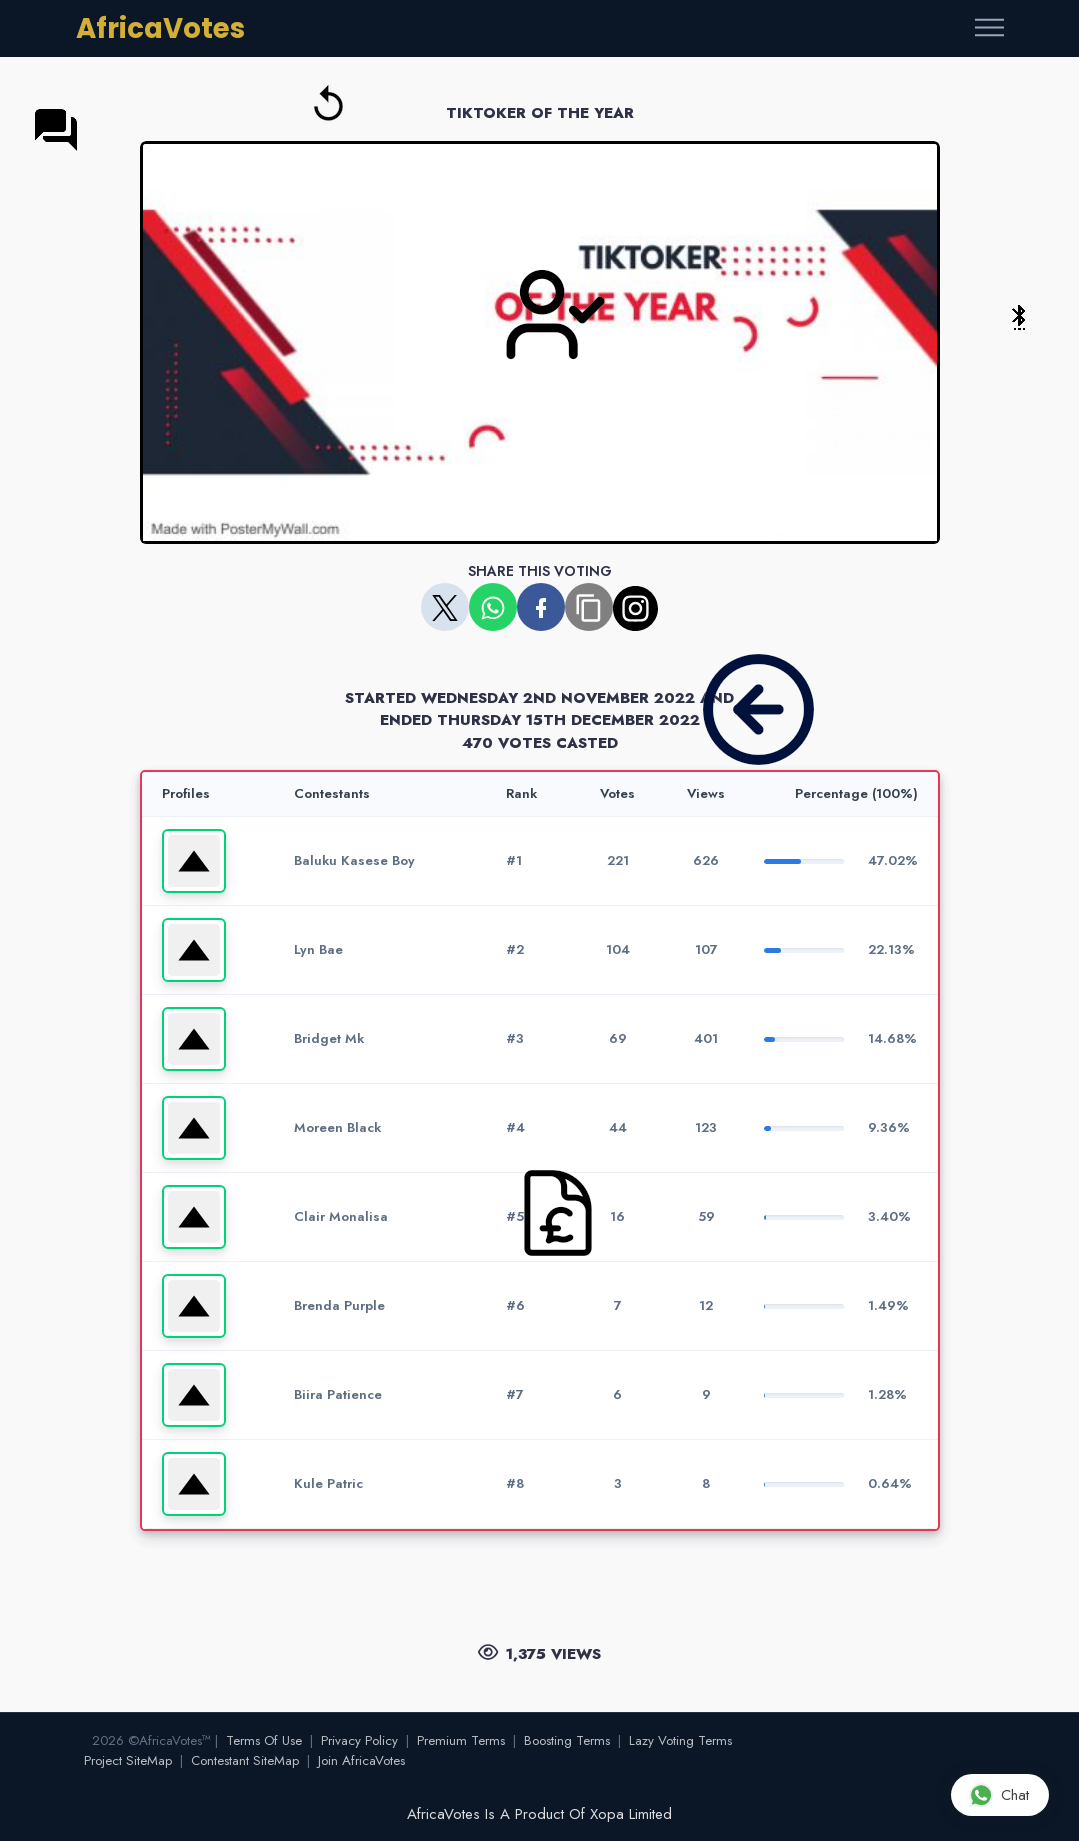  Describe the element at coordinates (328, 104) in the screenshot. I see `replay or restart current media` at that location.